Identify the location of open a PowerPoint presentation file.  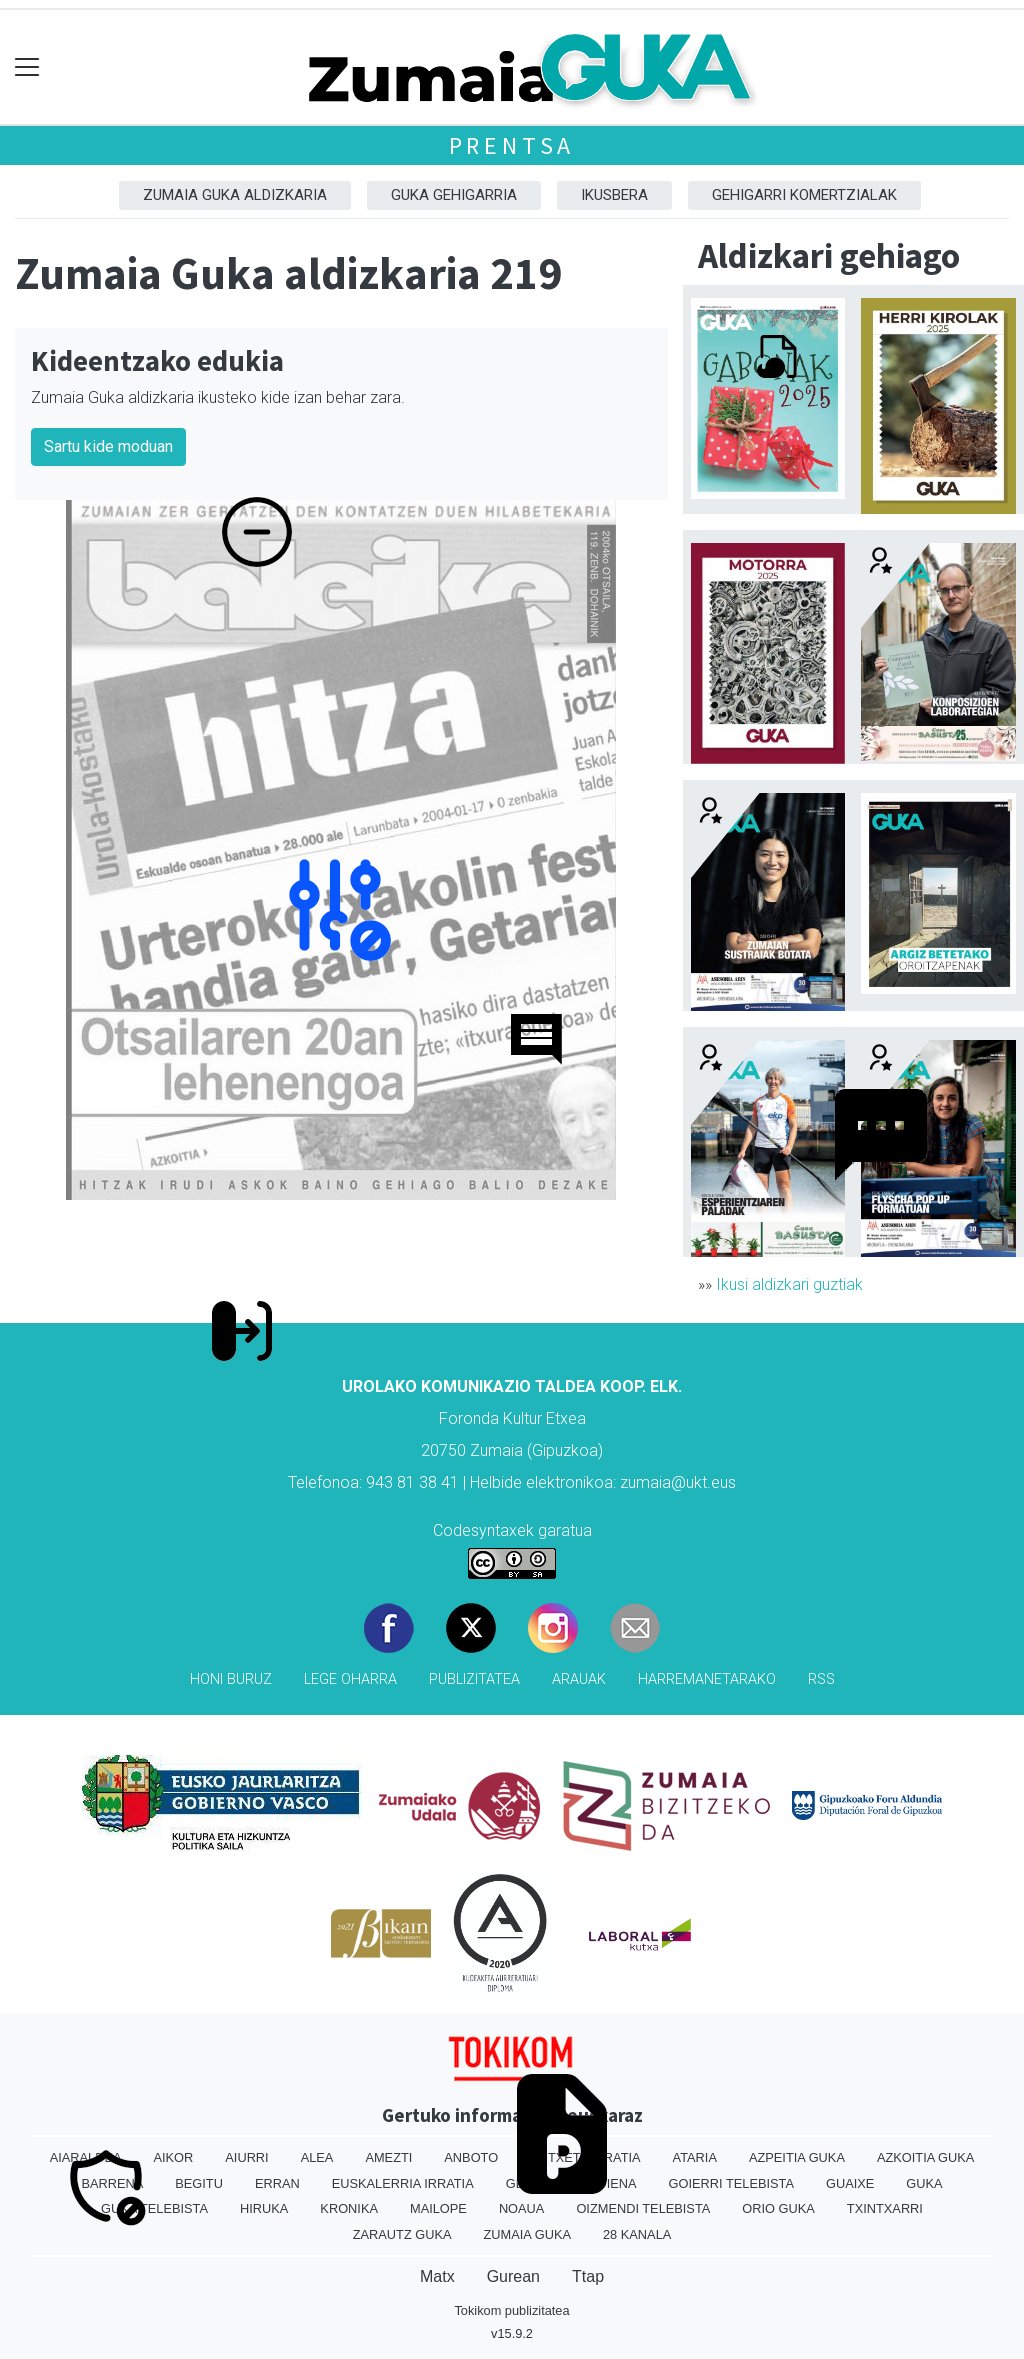
(562, 2134).